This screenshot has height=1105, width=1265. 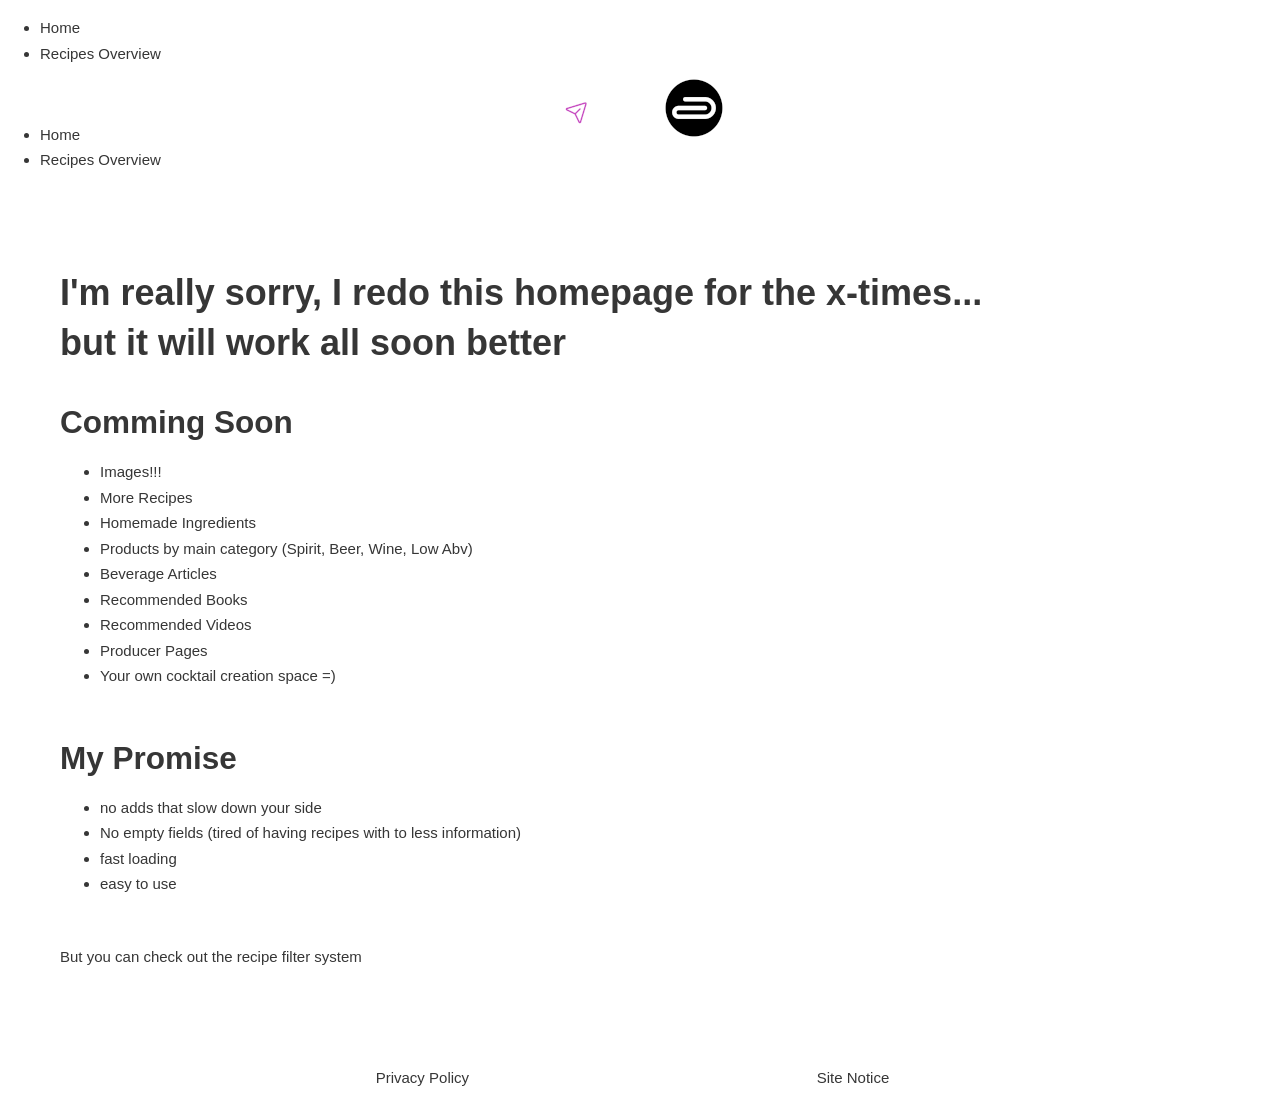 I want to click on attach a file to your message, so click(x=694, y=108).